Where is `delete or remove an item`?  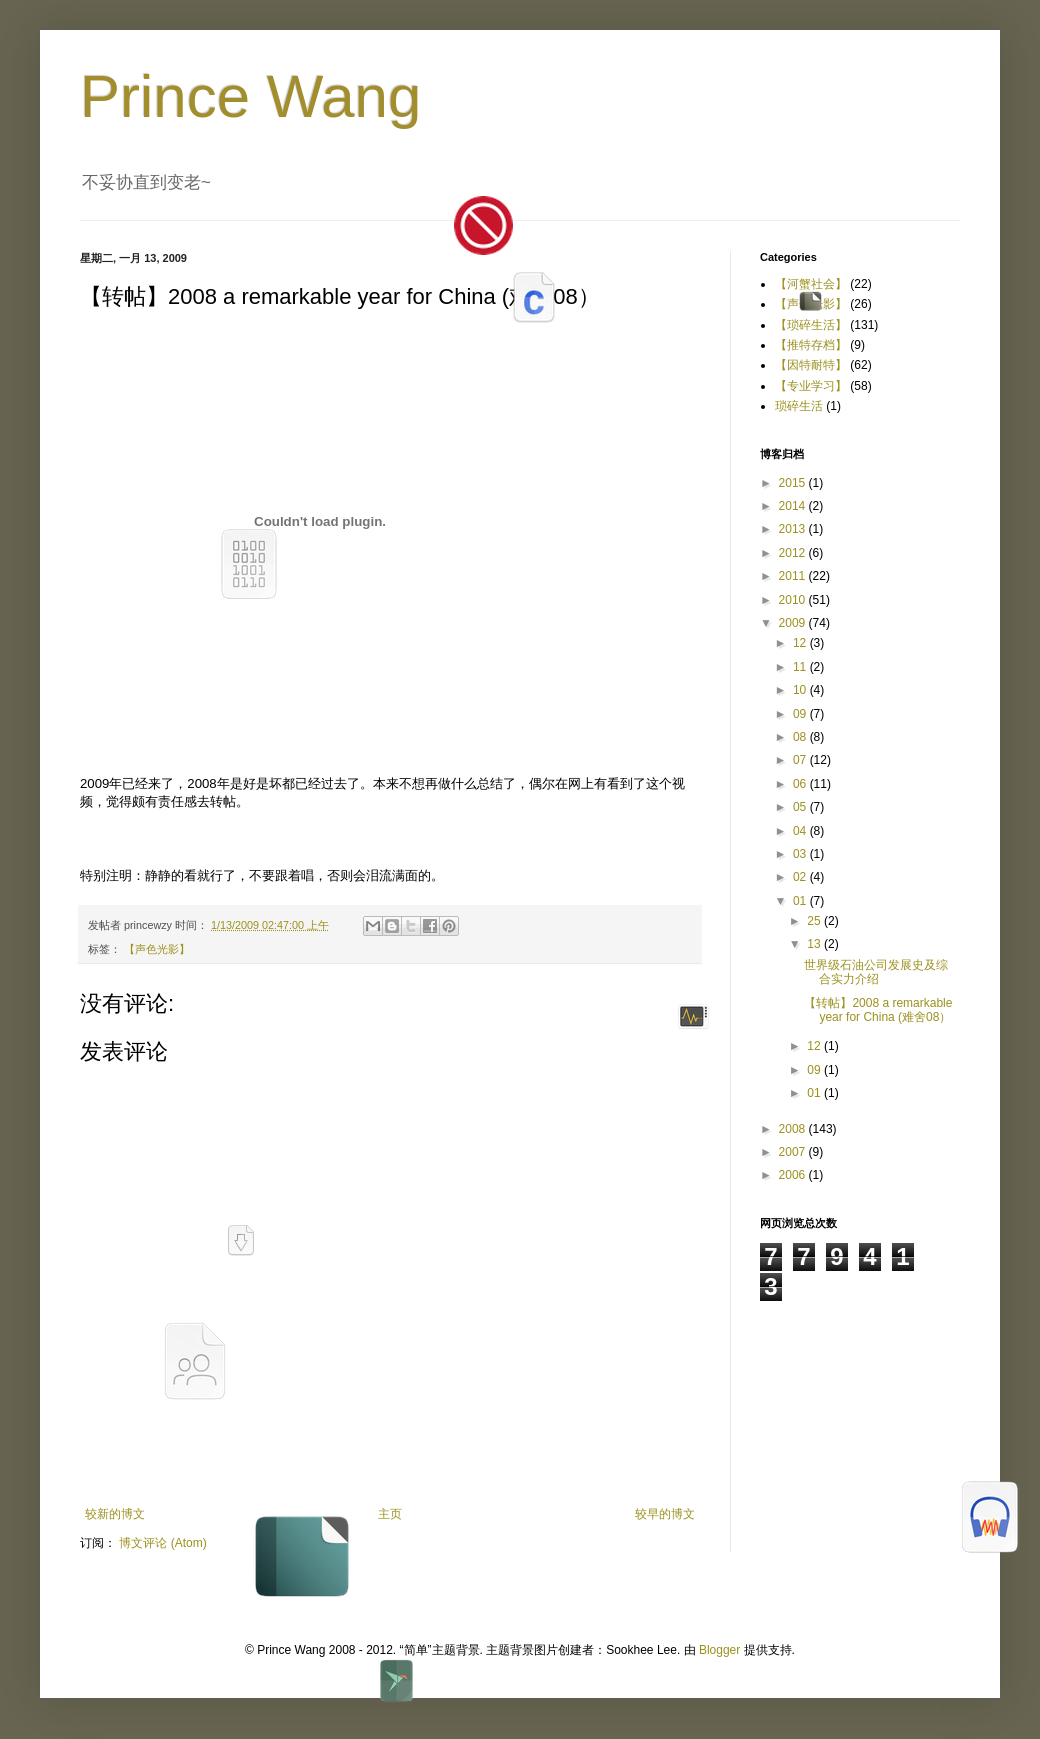 delete or remove an item is located at coordinates (483, 225).